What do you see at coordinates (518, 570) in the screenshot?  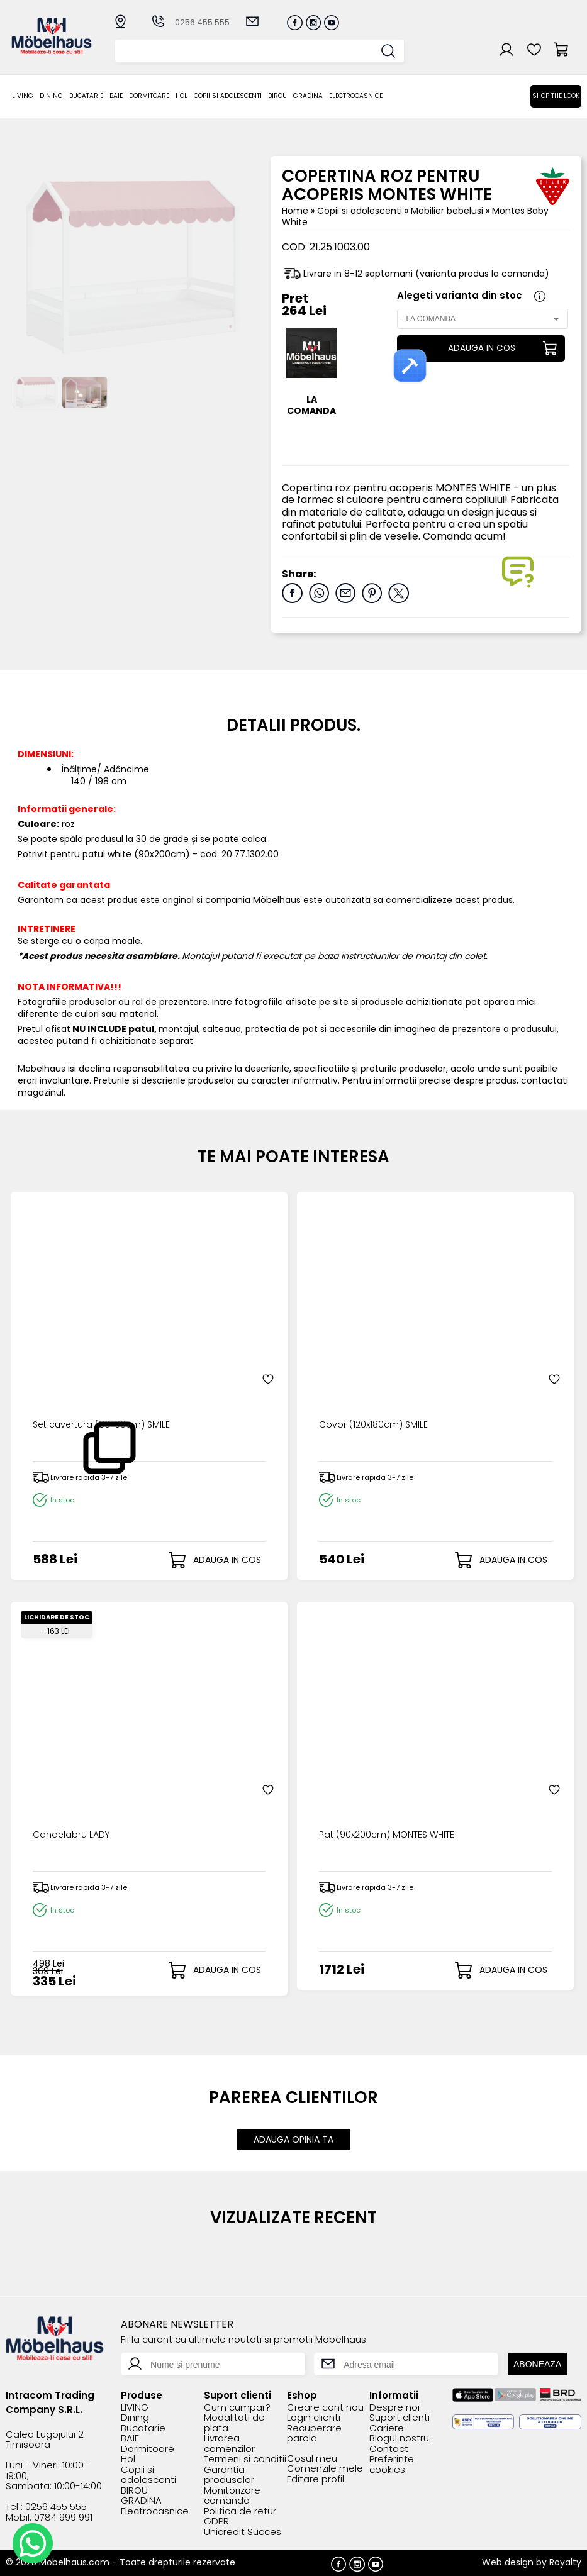 I see `access help or FAQ chat` at bounding box center [518, 570].